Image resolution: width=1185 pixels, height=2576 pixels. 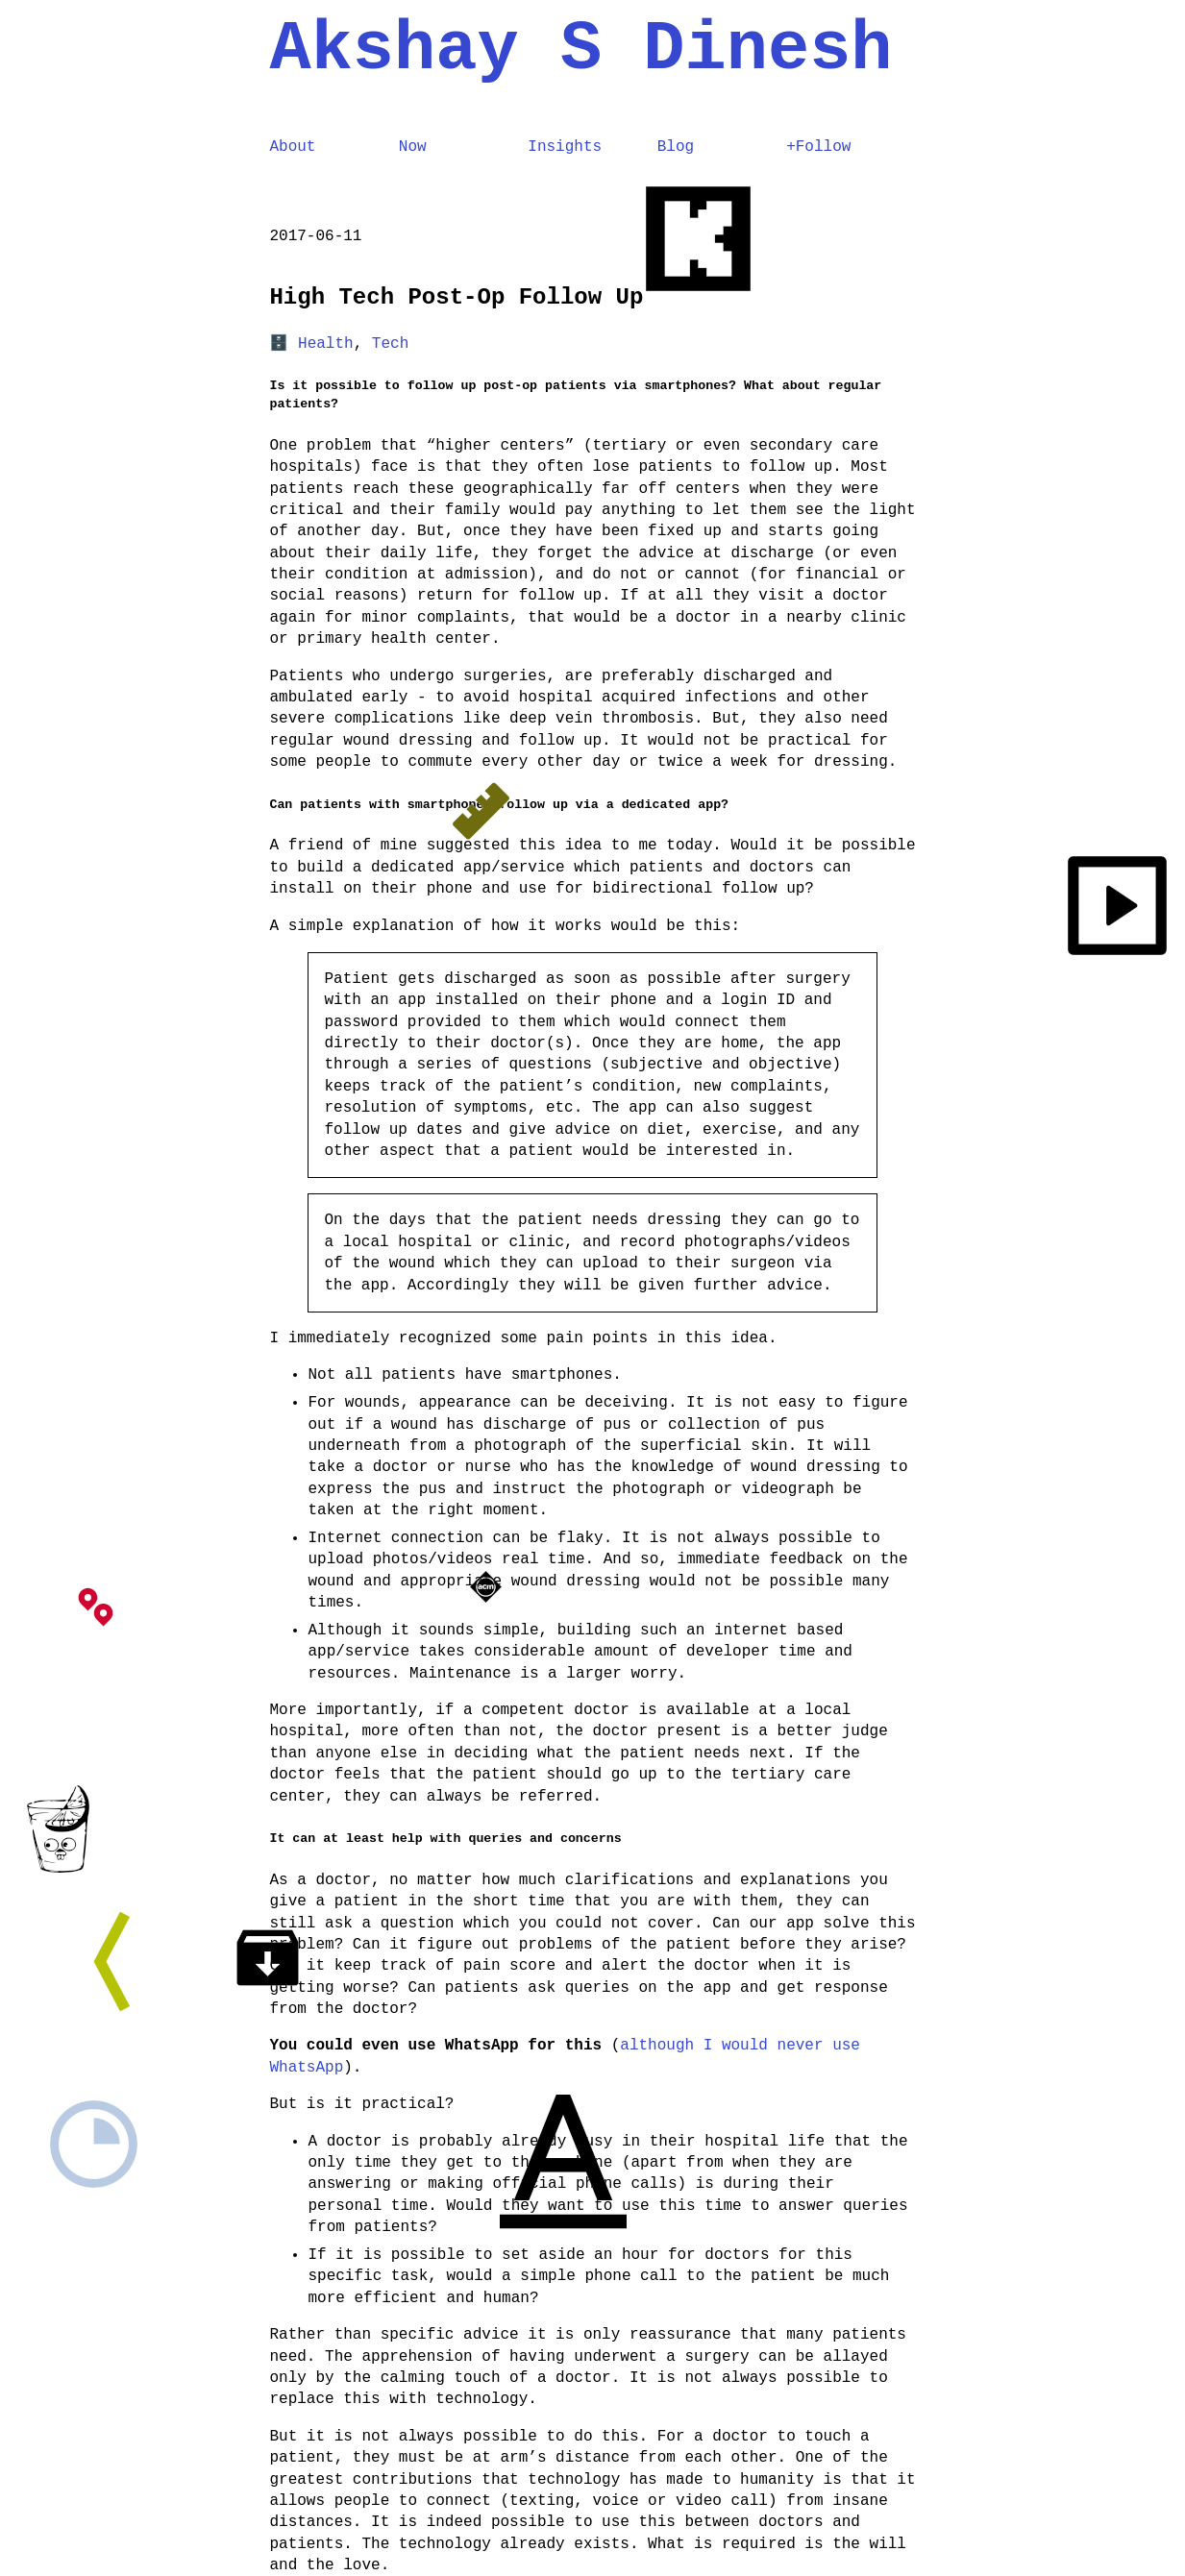 What do you see at coordinates (93, 2144) in the screenshot?
I see `indicates 25% progress or completion` at bounding box center [93, 2144].